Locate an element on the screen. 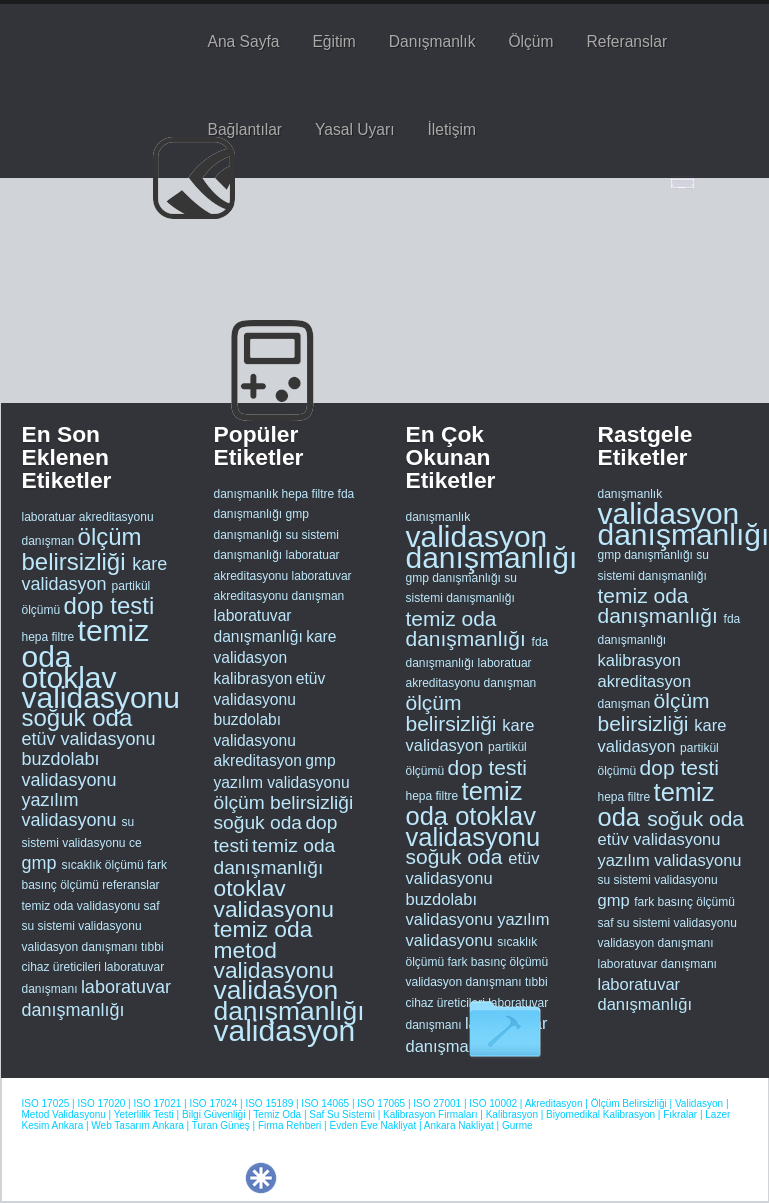 This screenshot has height=1203, width=769. open developer tools and resources folder is located at coordinates (505, 1029).